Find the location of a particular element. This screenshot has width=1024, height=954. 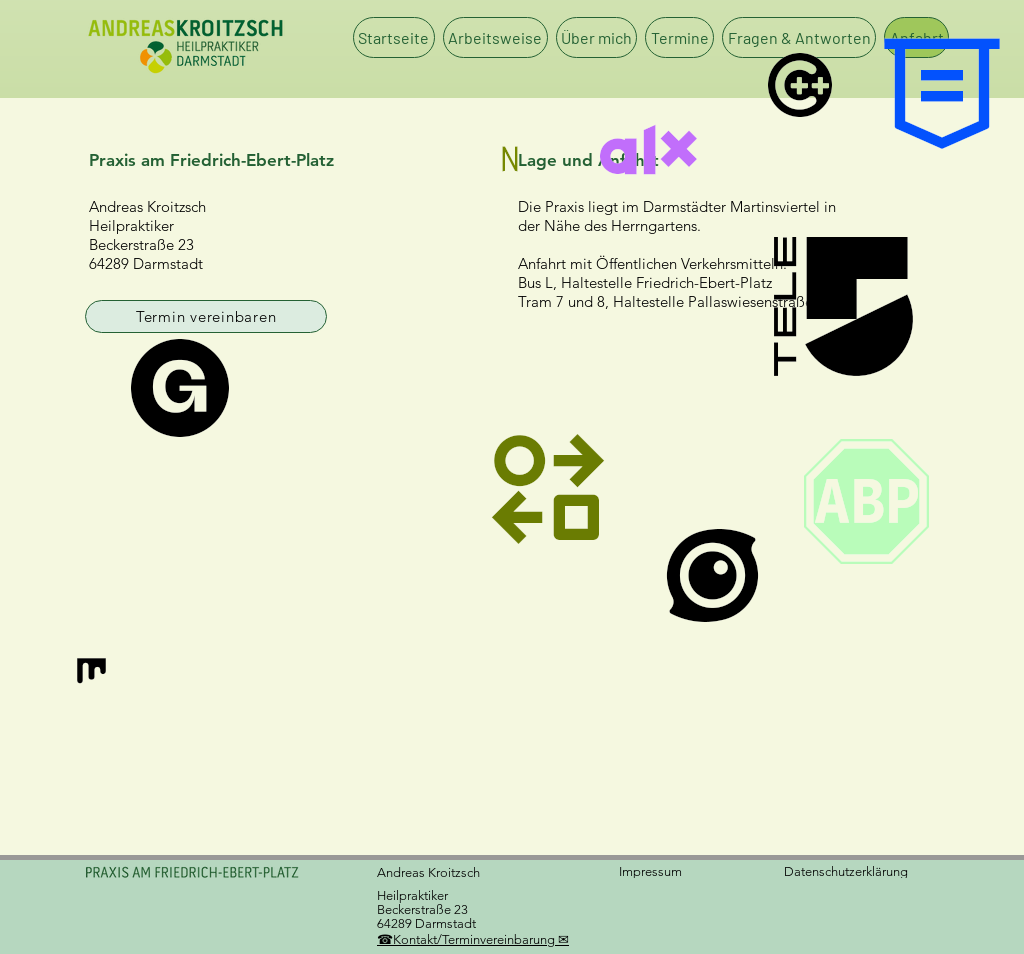

c++ builder IDE logo is located at coordinates (800, 85).